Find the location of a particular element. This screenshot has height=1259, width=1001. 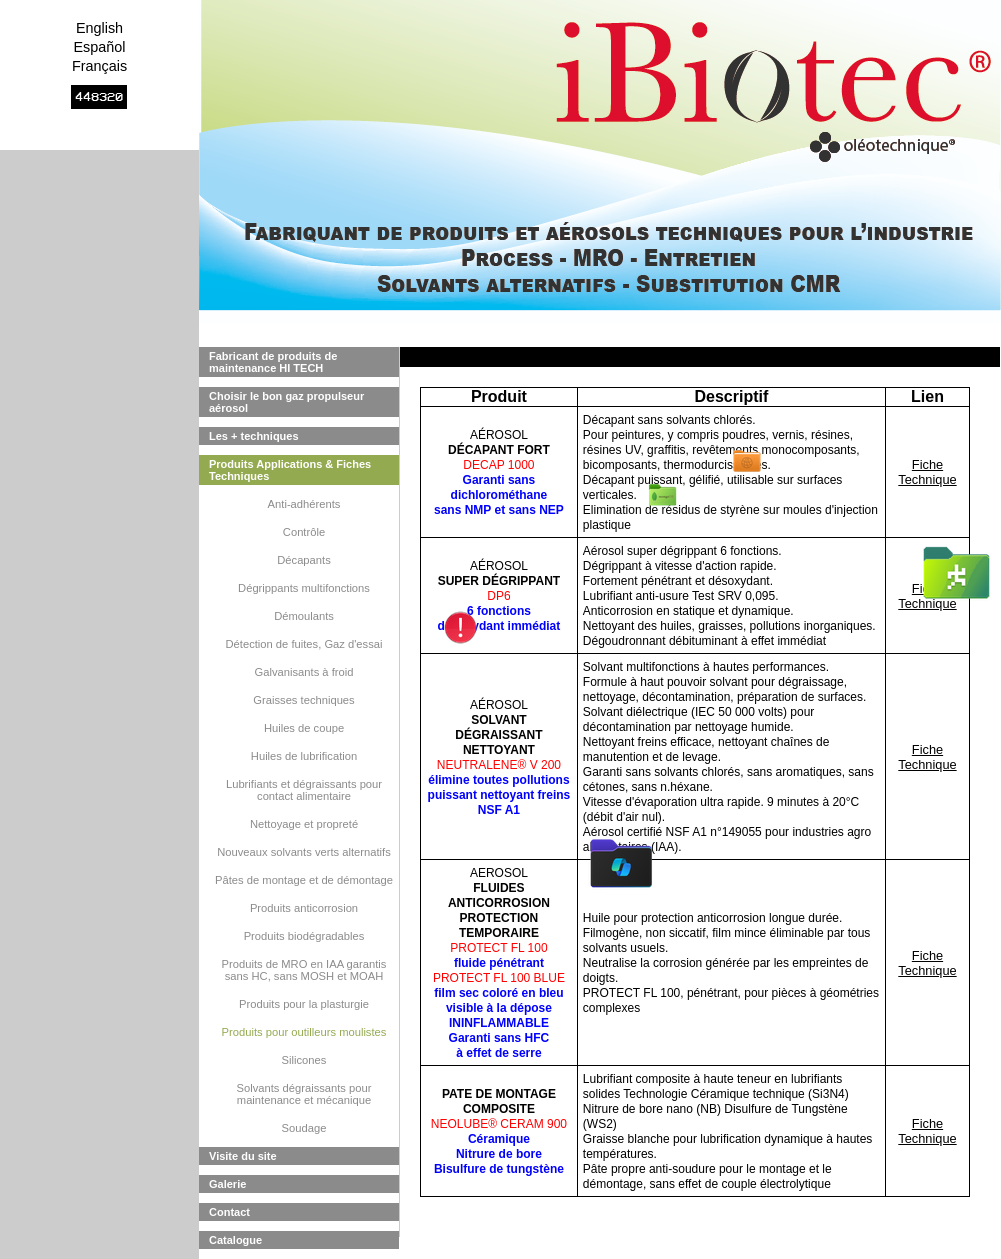

open folder containing Microsoft Copilot files is located at coordinates (621, 865).